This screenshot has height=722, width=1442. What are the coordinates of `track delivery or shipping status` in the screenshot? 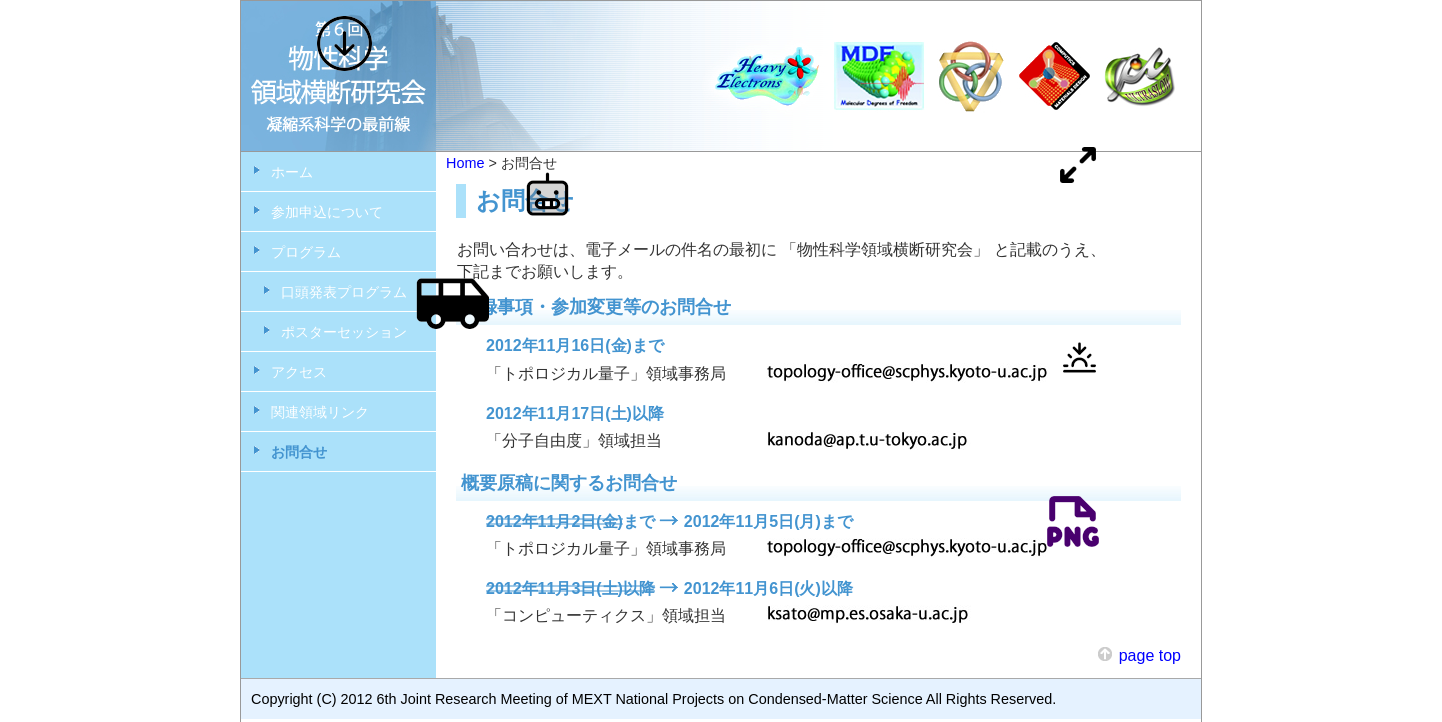 It's located at (450, 302).